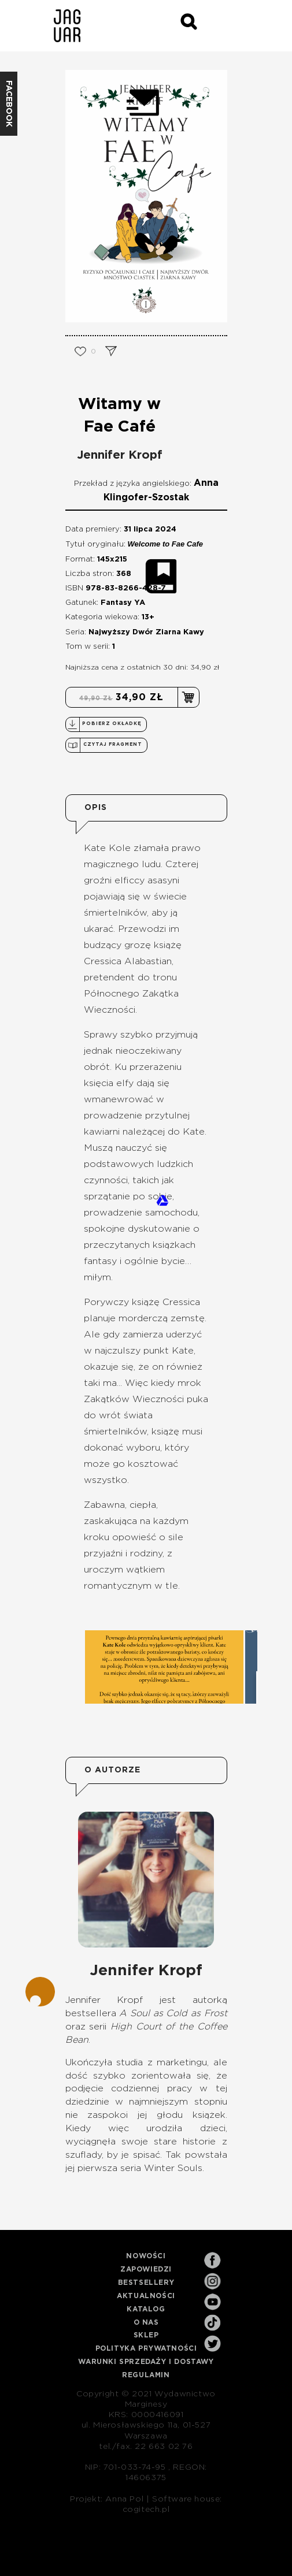 The height and width of the screenshot is (2576, 292). Describe the element at coordinates (162, 1200) in the screenshot. I see `open google drive` at that location.